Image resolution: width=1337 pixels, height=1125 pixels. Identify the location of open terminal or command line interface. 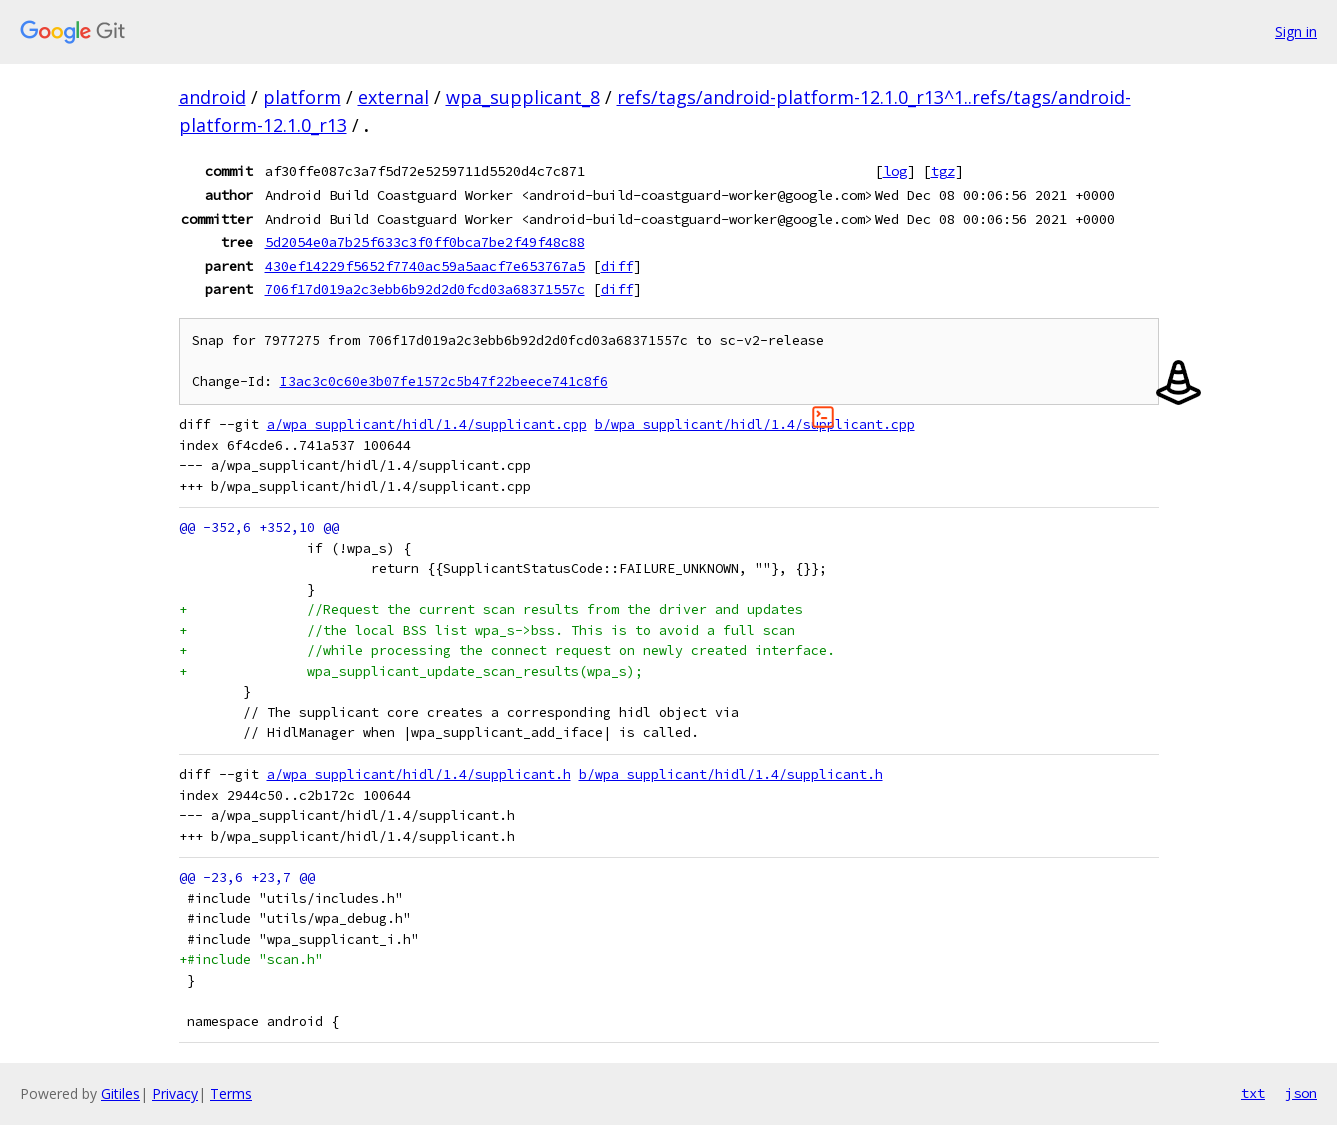
(823, 417).